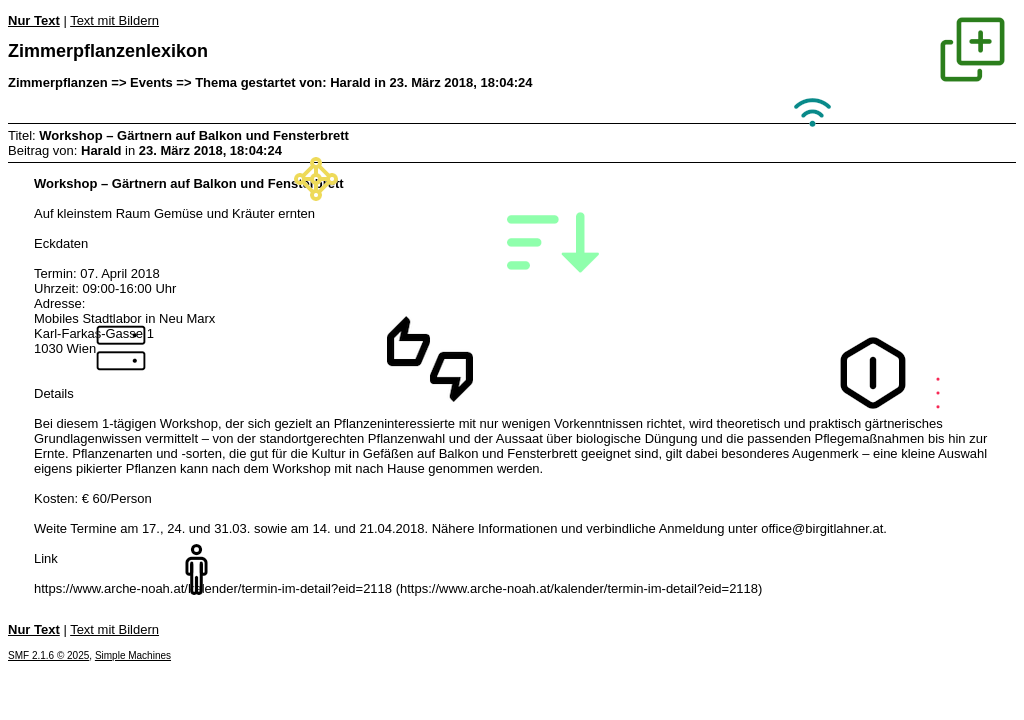 This screenshot has width=1024, height=720. Describe the element at coordinates (972, 49) in the screenshot. I see `duplicate or copy this item` at that location.